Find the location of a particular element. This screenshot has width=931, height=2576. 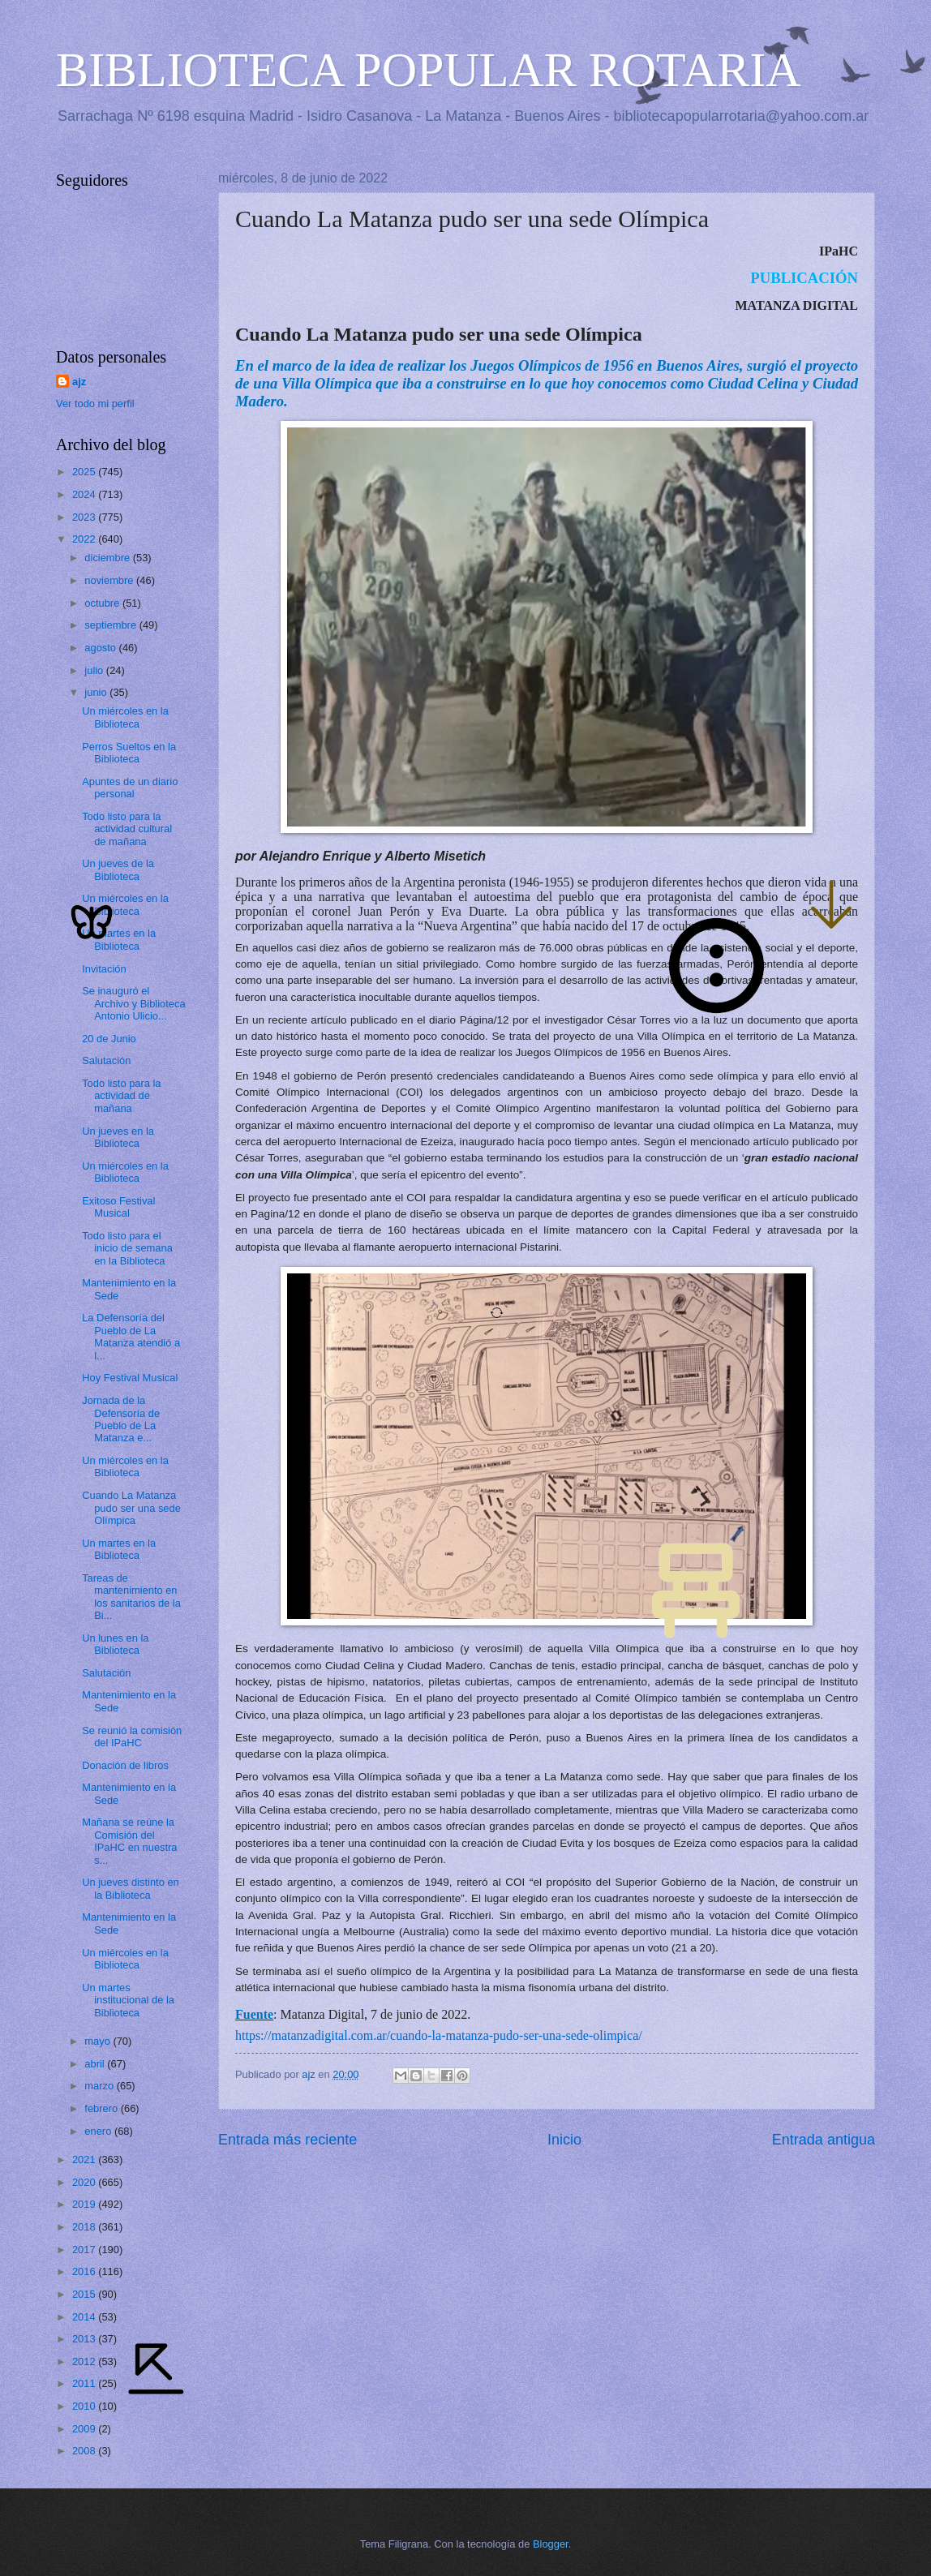

open more options menu is located at coordinates (716, 965).